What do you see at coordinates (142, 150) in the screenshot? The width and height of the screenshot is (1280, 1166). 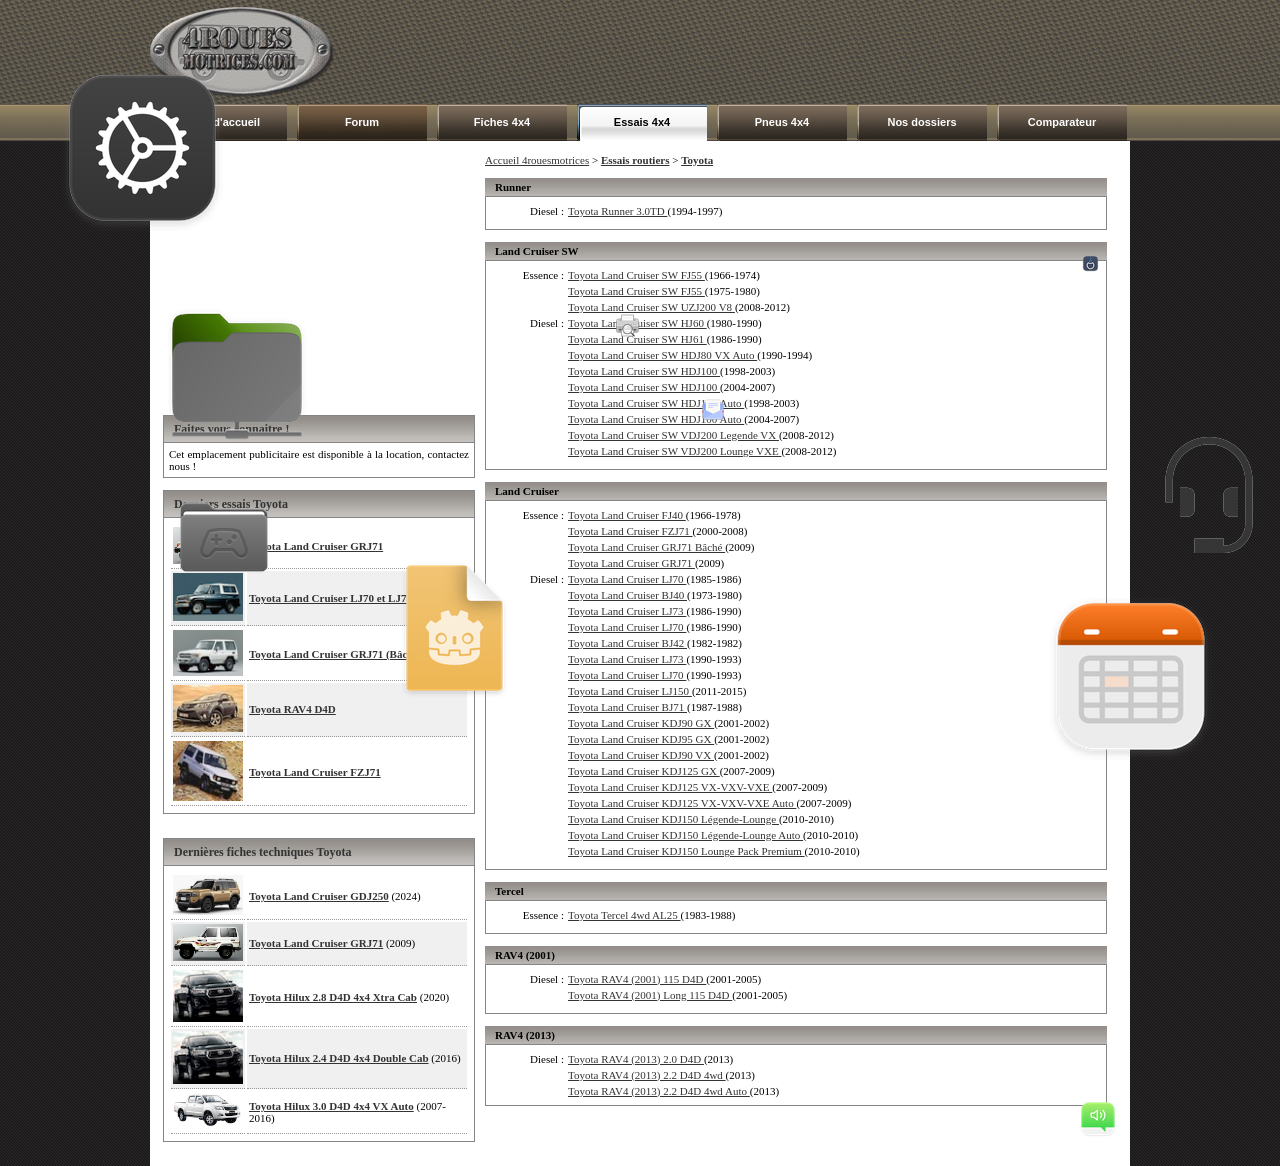 I see `default placeholder icon for applications without a custom icon` at bounding box center [142, 150].